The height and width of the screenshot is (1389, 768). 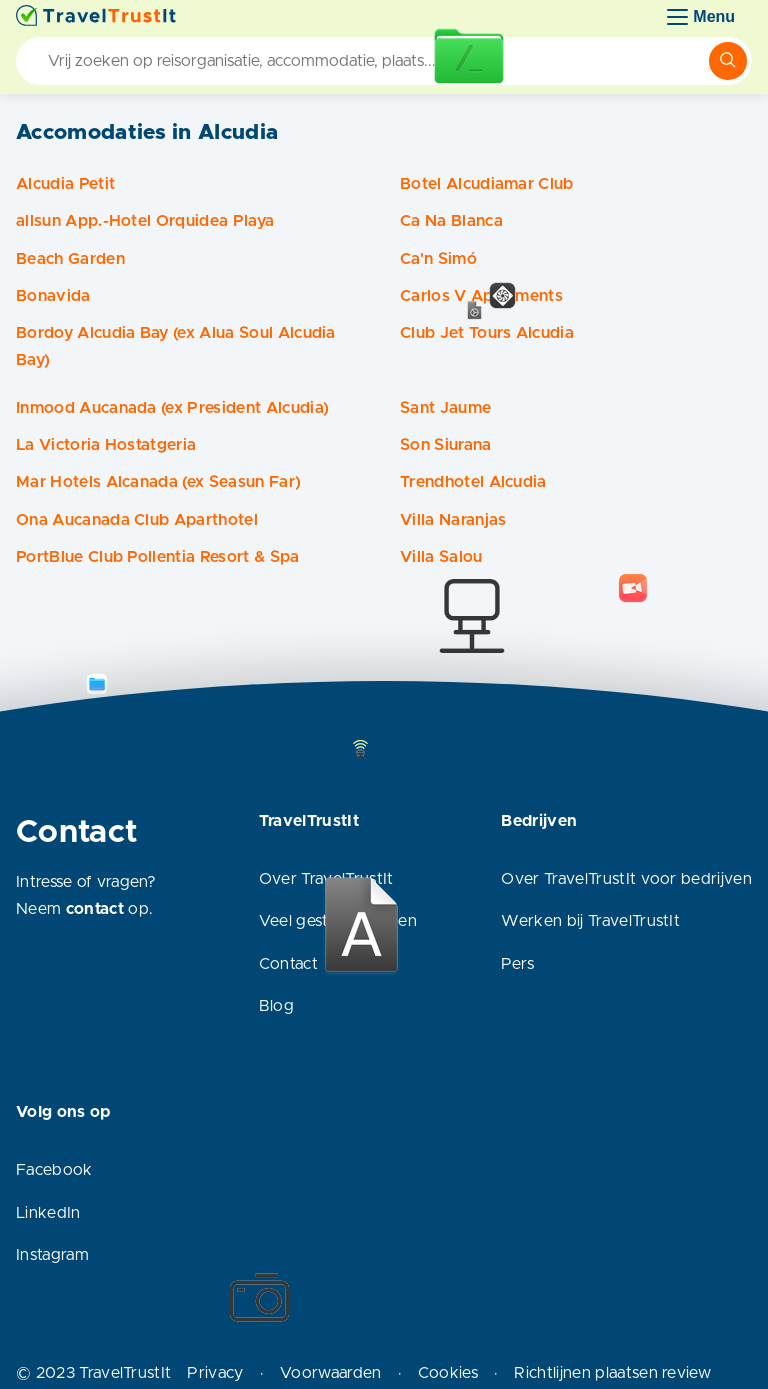 I want to click on indicates a wireless USB receiver is connected, so click(x=360, y=748).